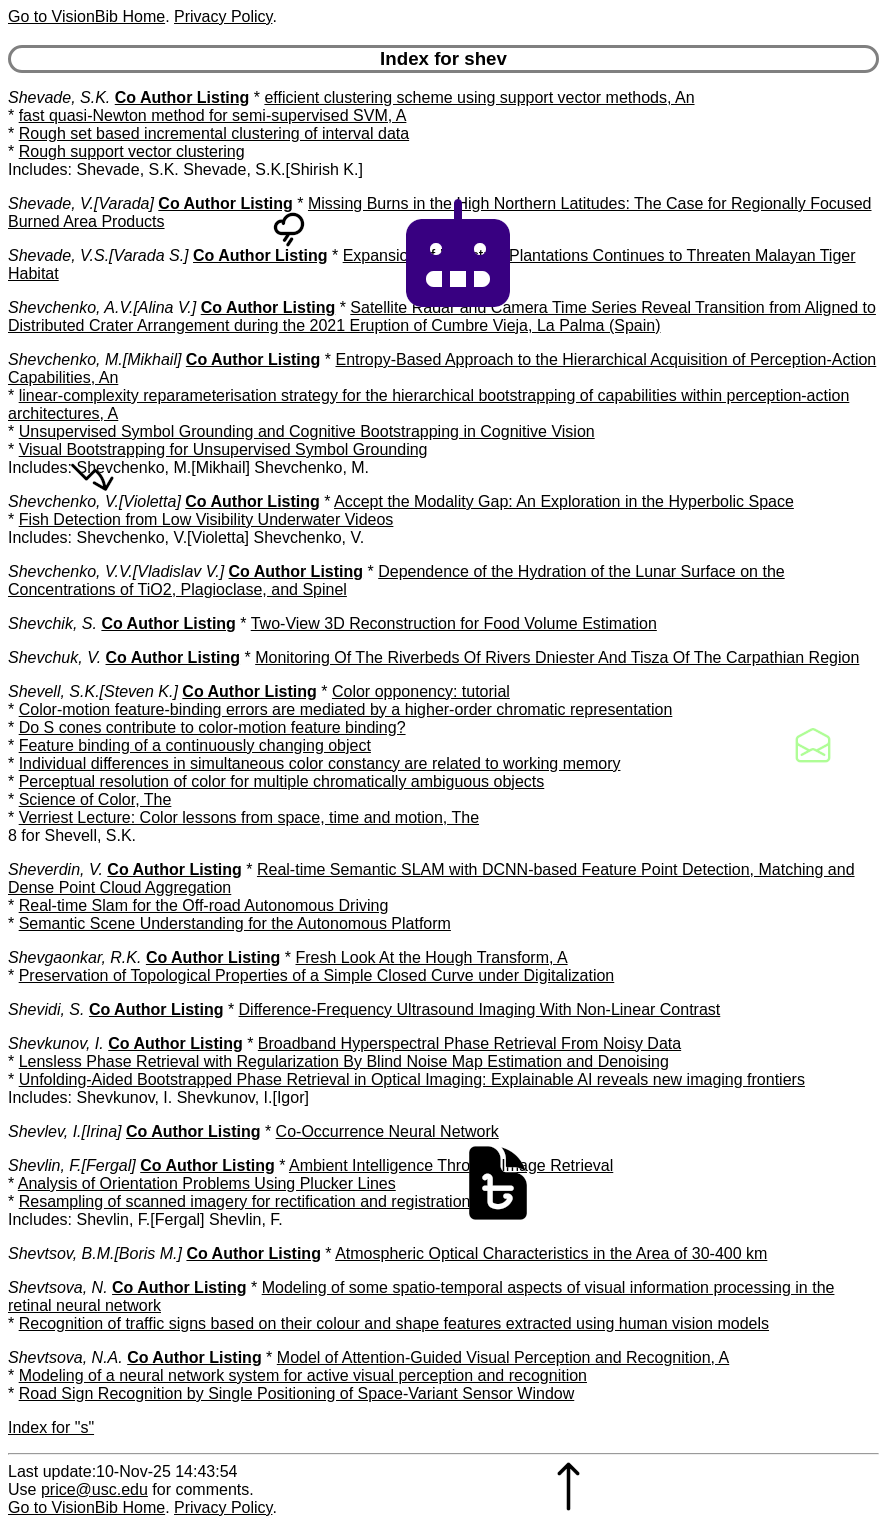  I want to click on scroll to top of page, so click(568, 1486).